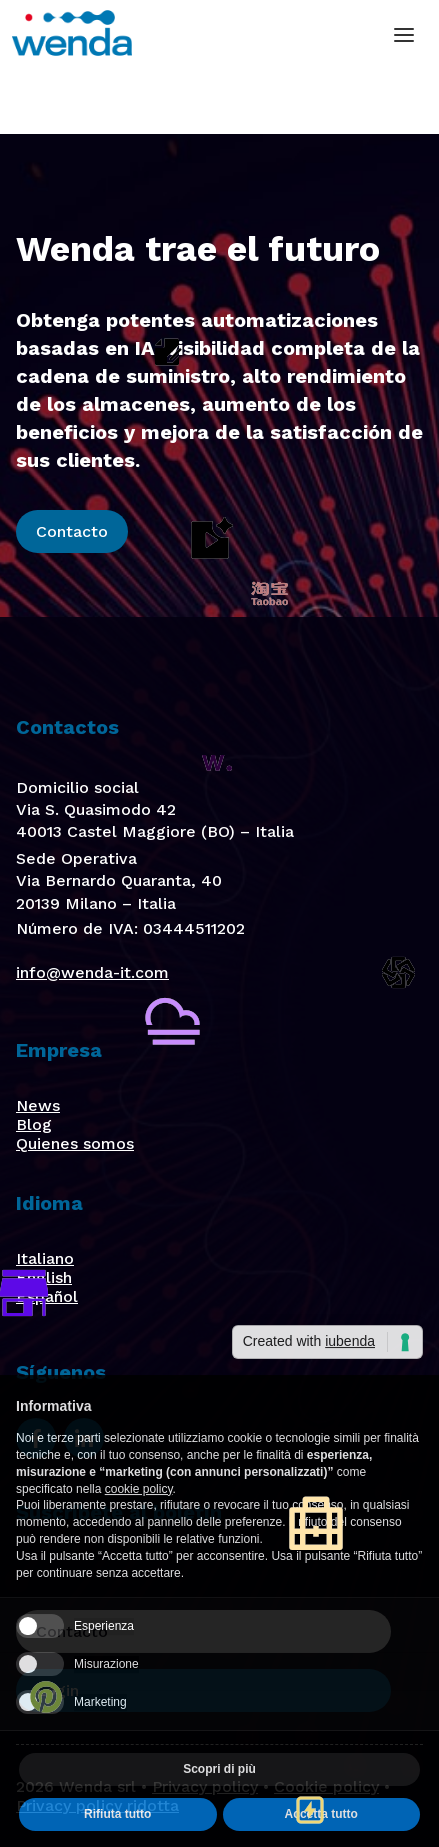 The image size is (439, 1847). What do you see at coordinates (316, 1526) in the screenshot?
I see `access work or business documents` at bounding box center [316, 1526].